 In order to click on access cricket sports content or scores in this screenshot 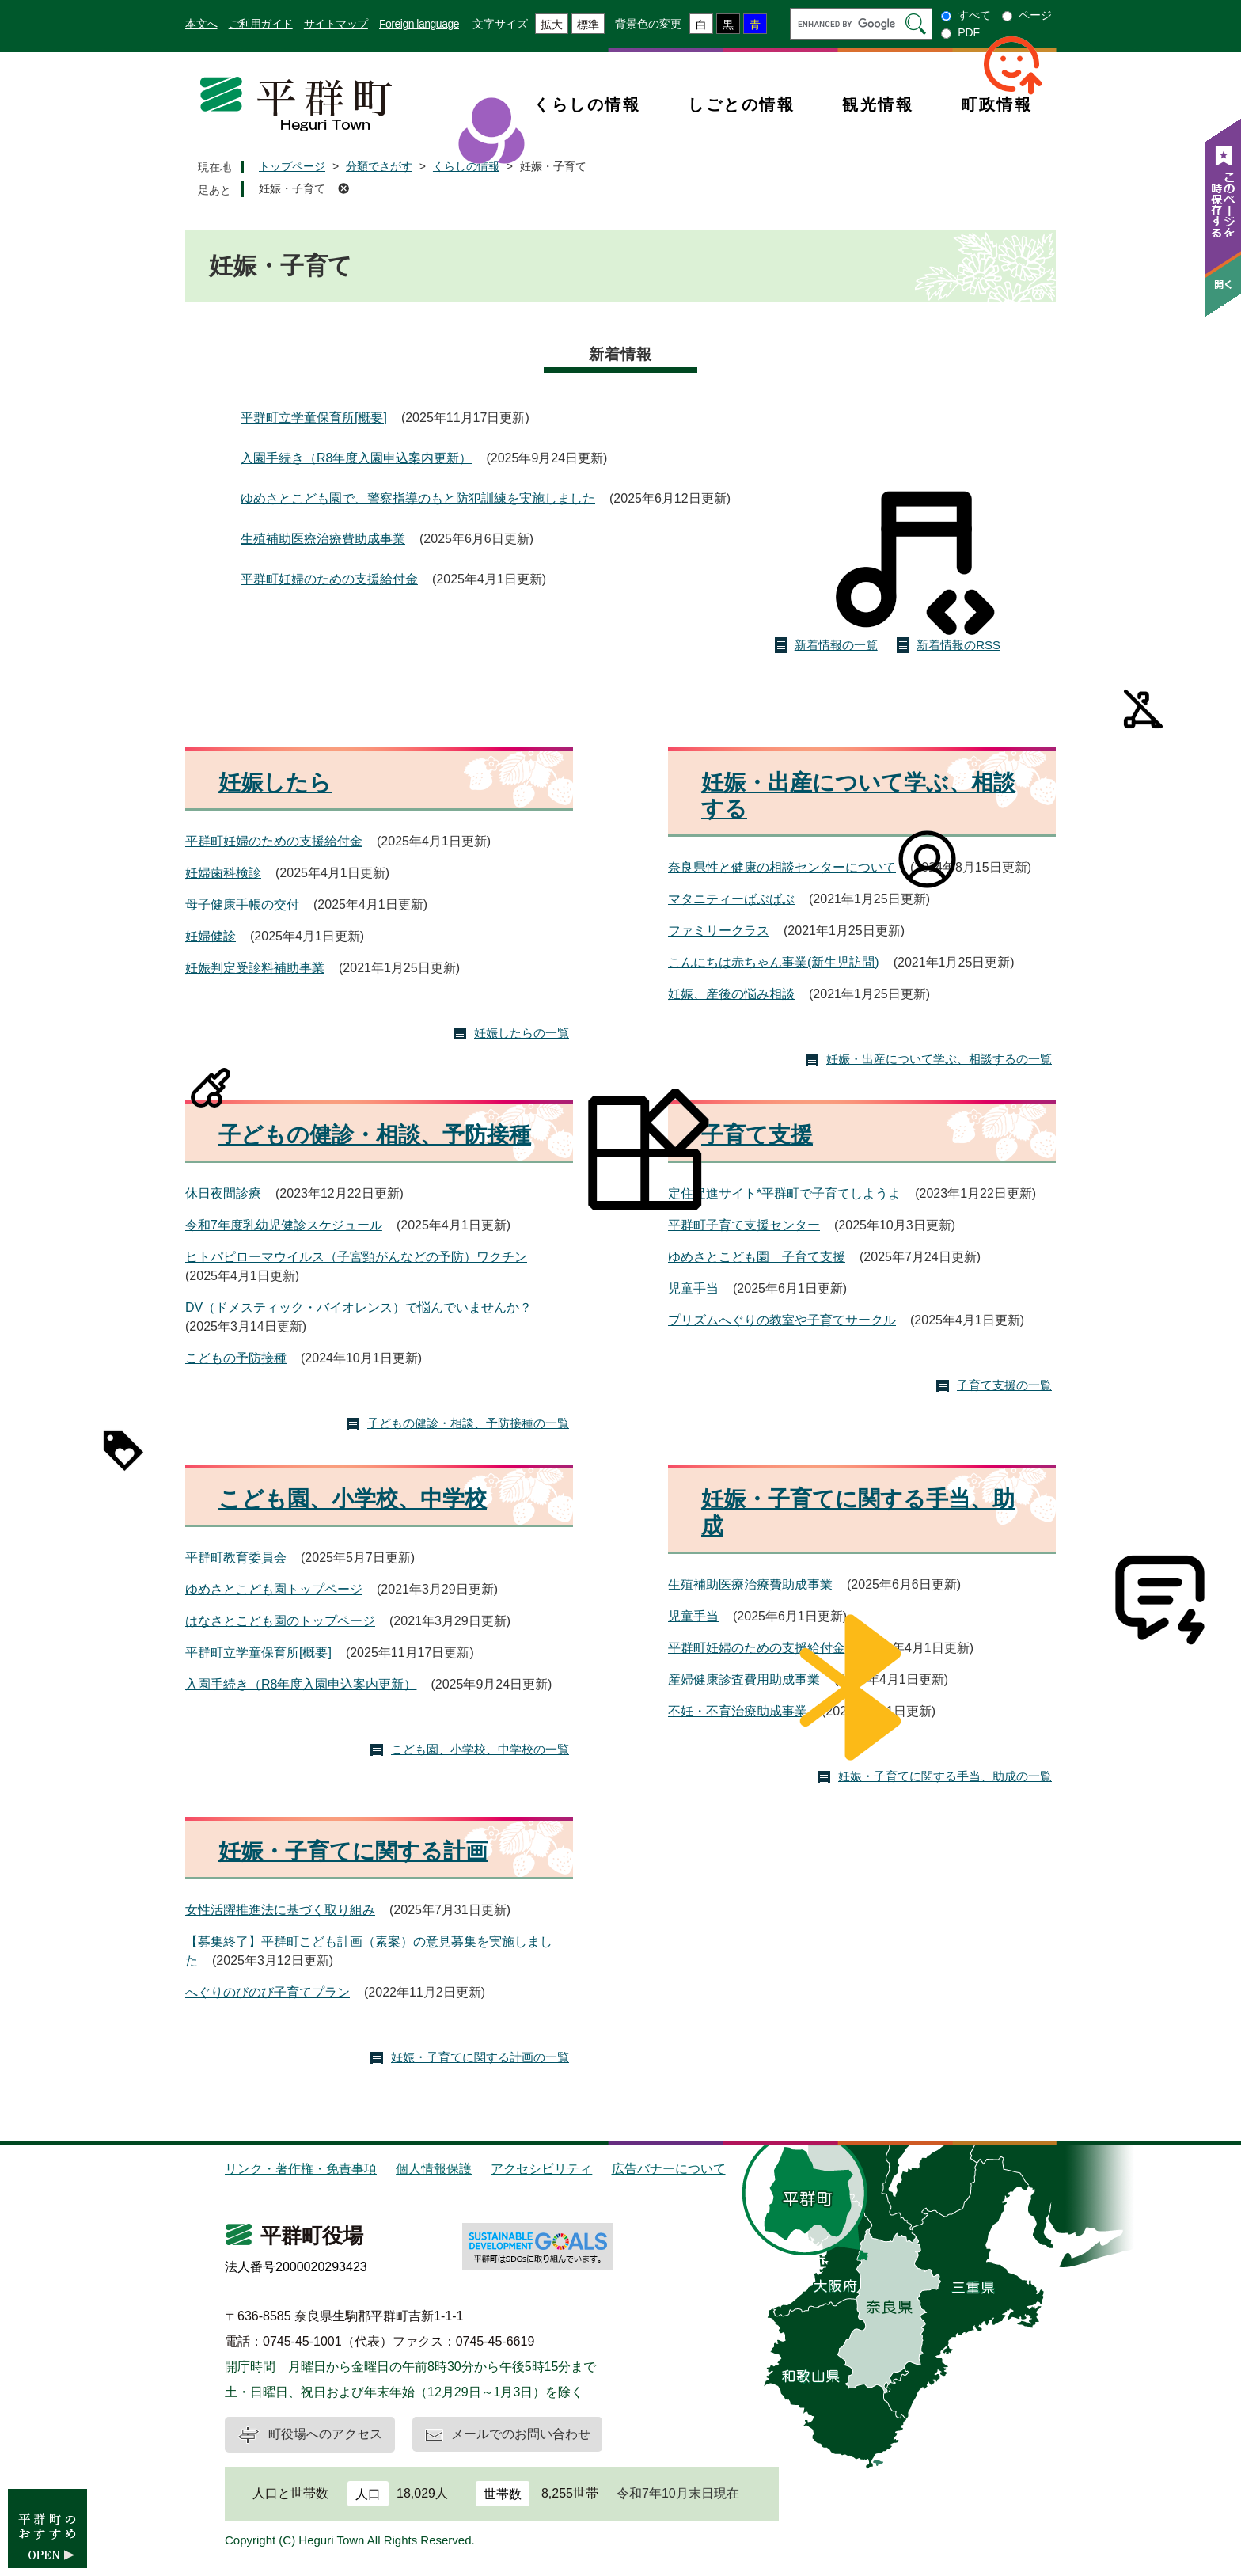, I will do `click(211, 1088)`.